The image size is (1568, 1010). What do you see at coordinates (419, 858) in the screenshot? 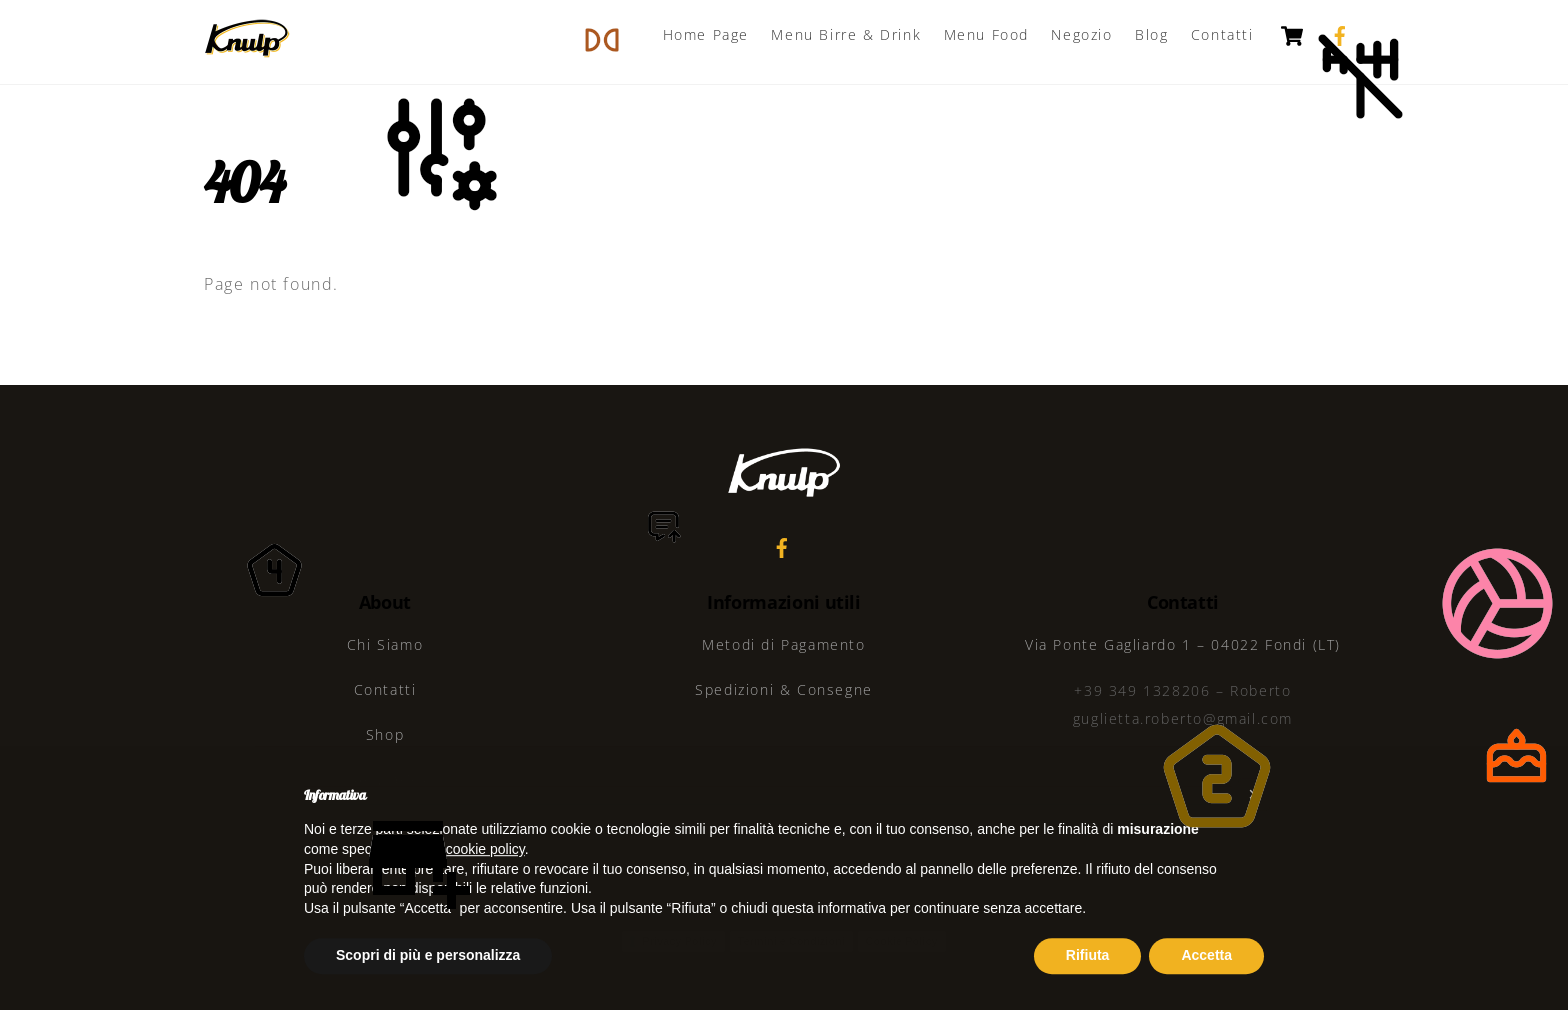
I see `add a new business location` at bounding box center [419, 858].